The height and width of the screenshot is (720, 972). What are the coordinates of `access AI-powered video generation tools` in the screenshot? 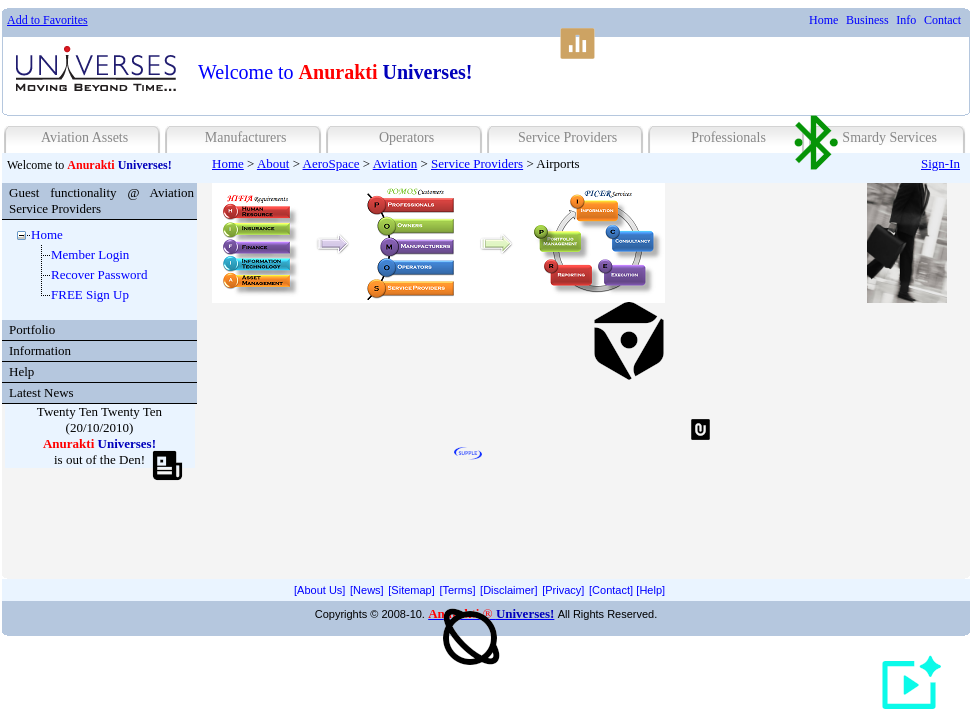 It's located at (909, 685).